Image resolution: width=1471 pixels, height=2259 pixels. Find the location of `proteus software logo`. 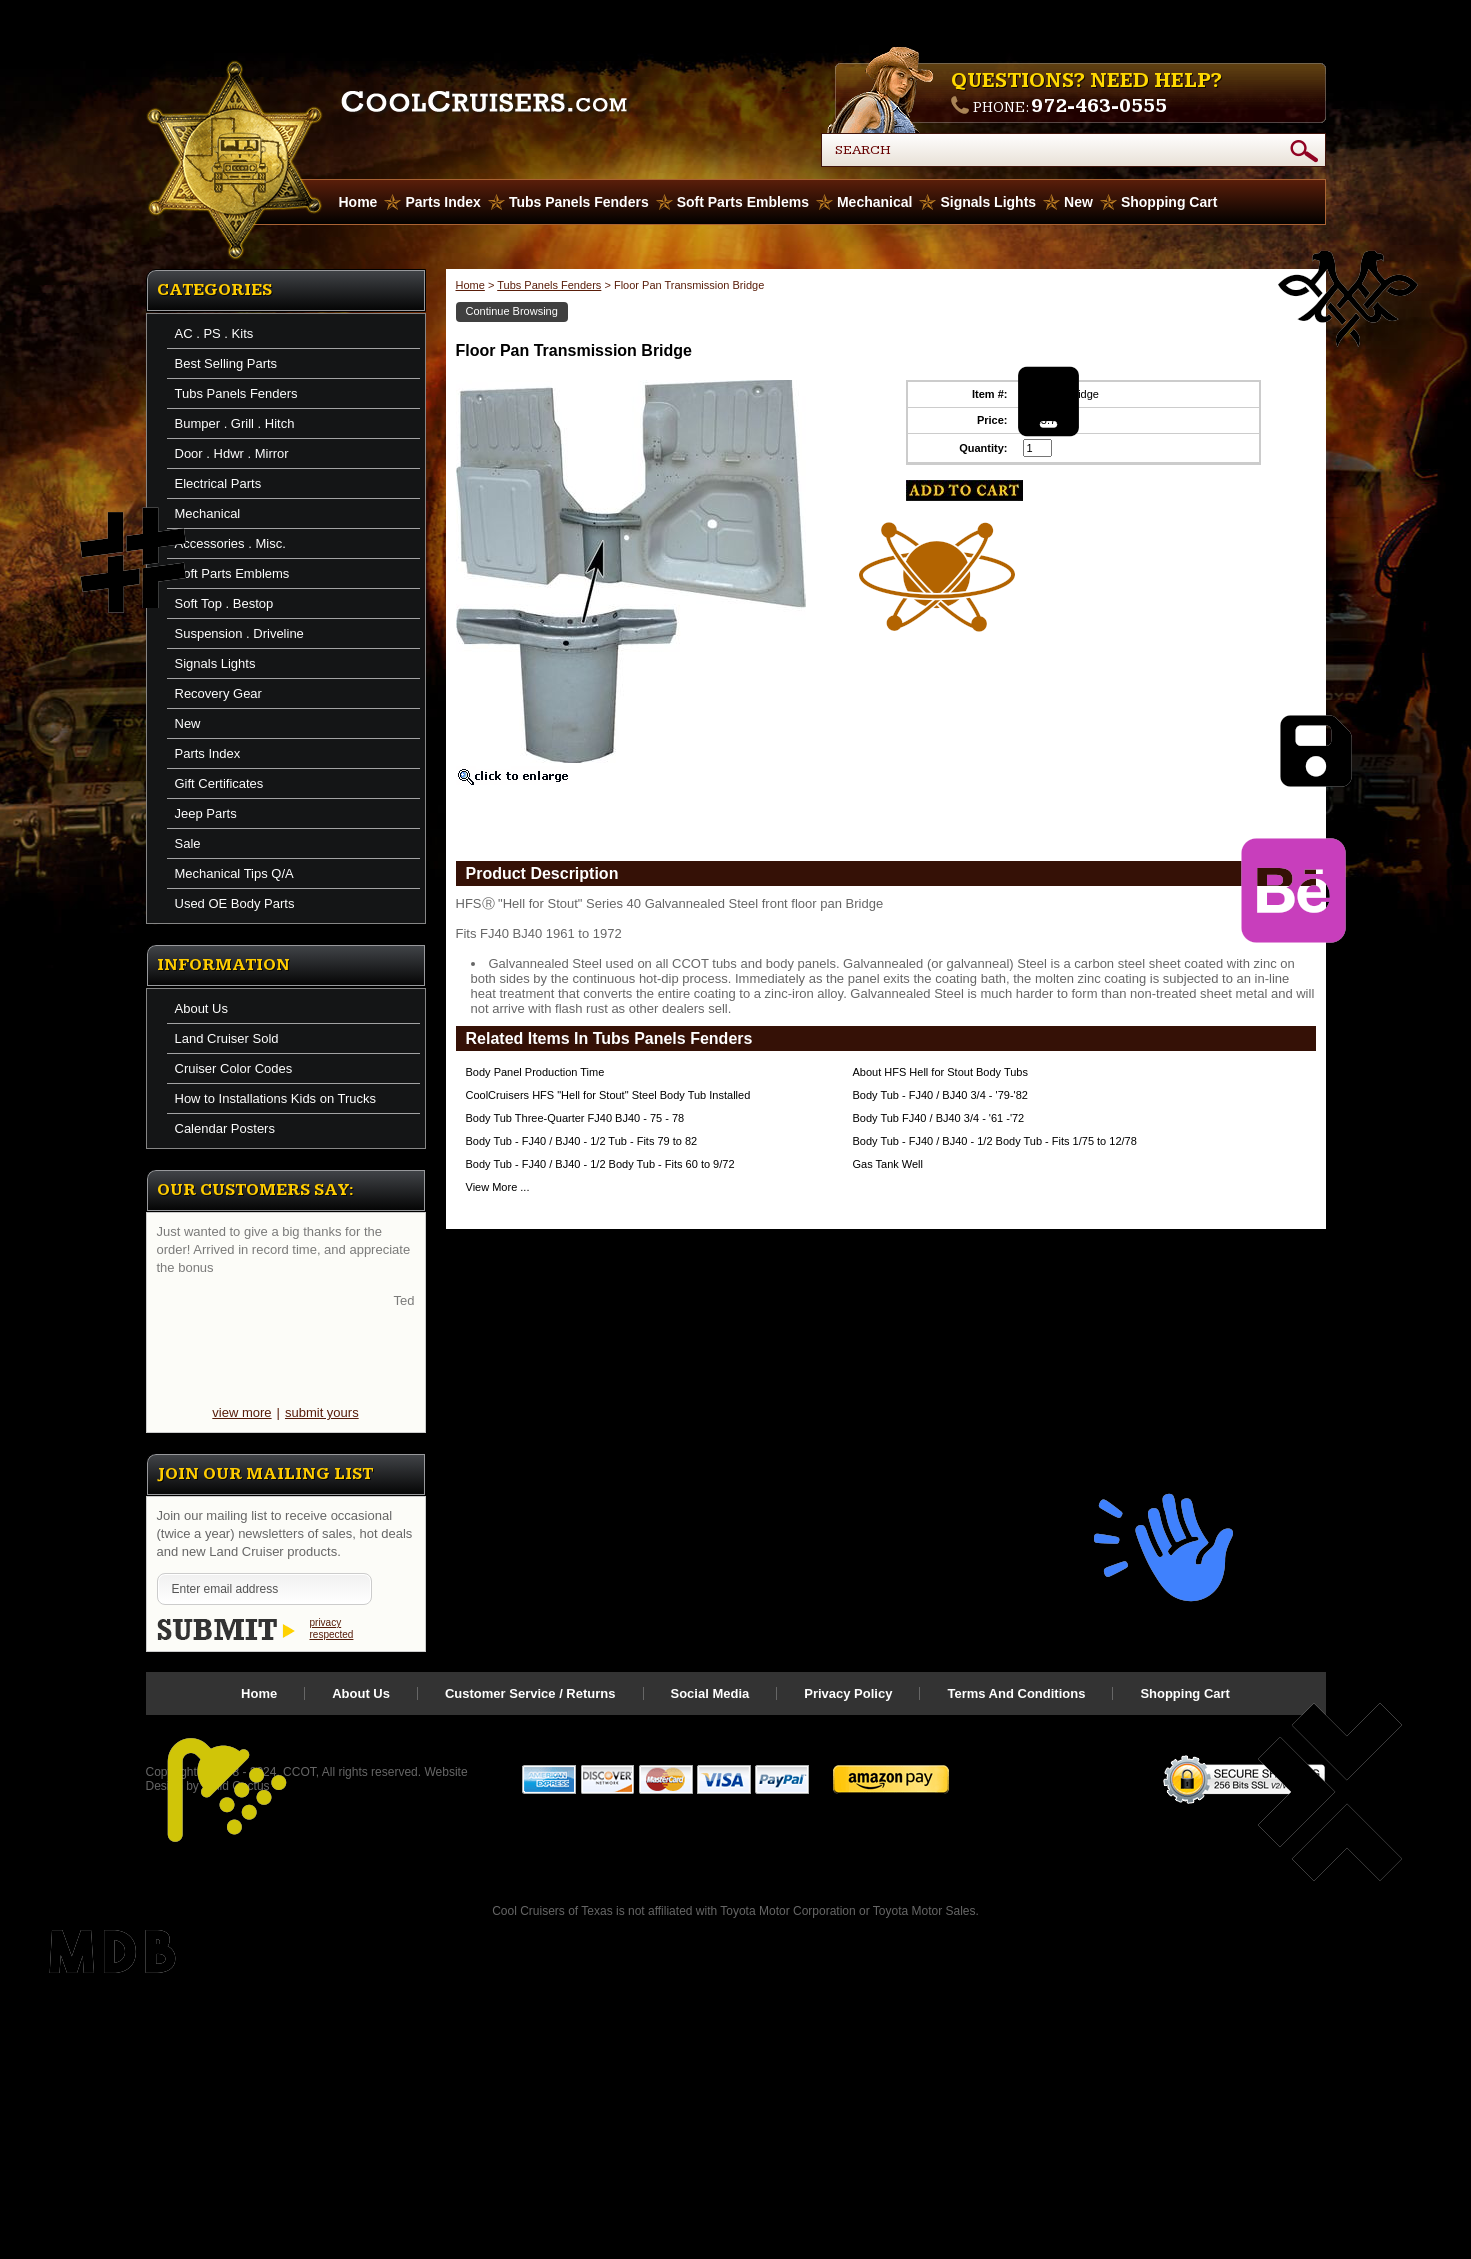

proteus software logo is located at coordinates (937, 577).